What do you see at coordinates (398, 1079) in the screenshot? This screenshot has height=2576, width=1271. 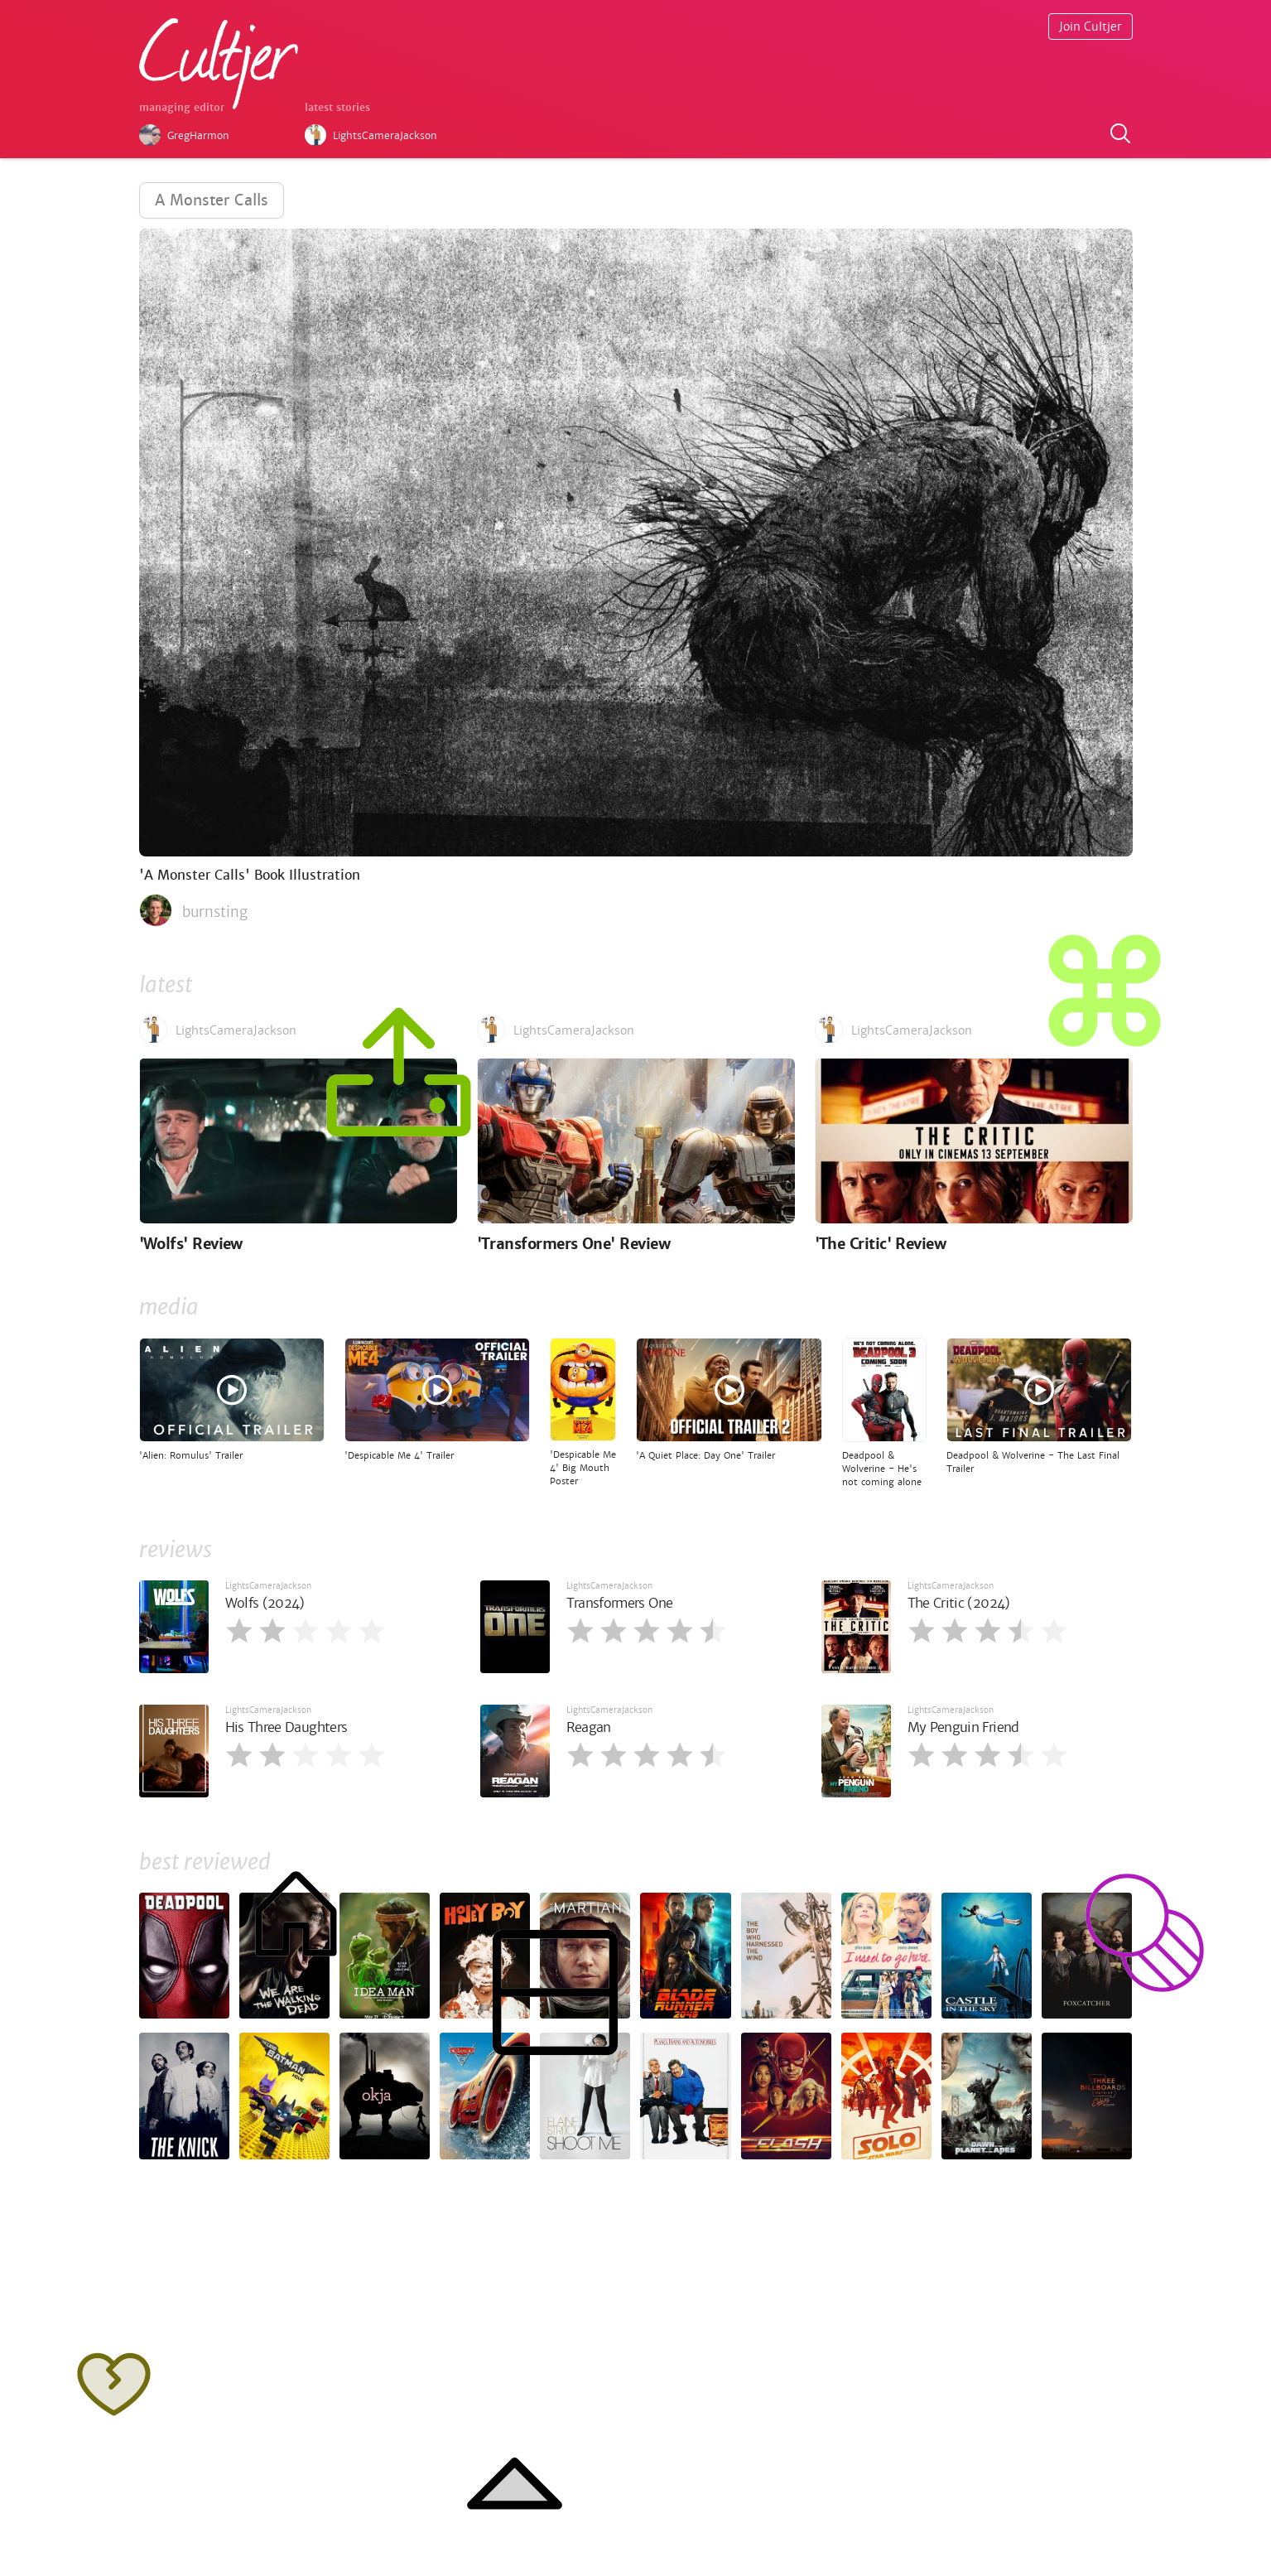 I see `upload a file or document` at bounding box center [398, 1079].